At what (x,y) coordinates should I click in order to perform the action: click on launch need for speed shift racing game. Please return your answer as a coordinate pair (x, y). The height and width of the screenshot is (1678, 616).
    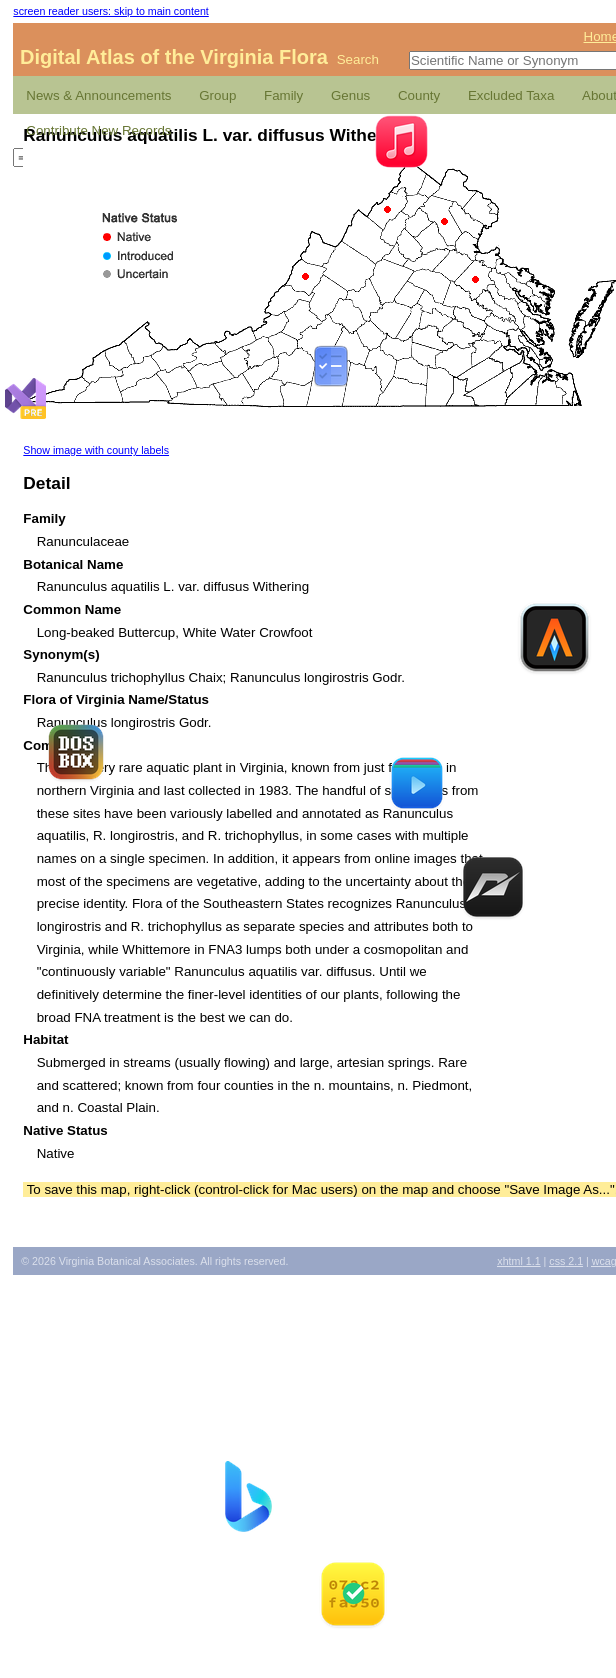
    Looking at the image, I should click on (493, 887).